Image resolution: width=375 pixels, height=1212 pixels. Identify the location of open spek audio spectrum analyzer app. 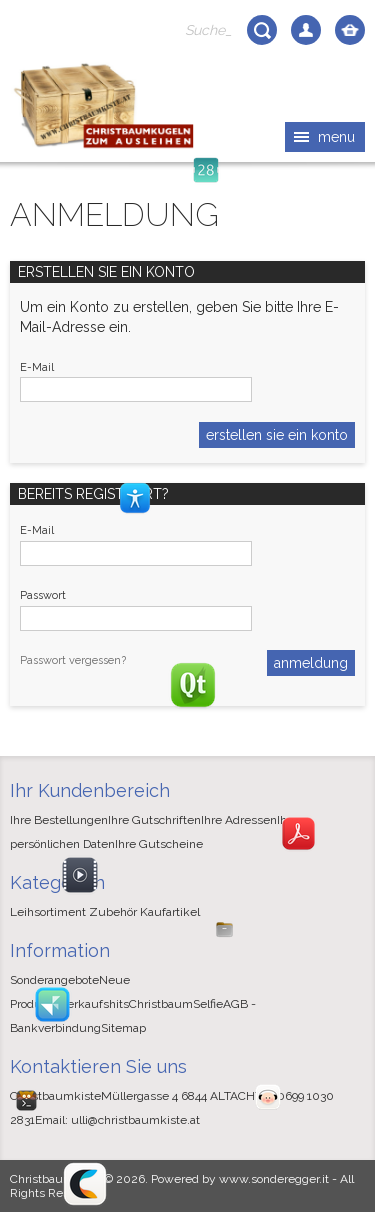
(268, 1097).